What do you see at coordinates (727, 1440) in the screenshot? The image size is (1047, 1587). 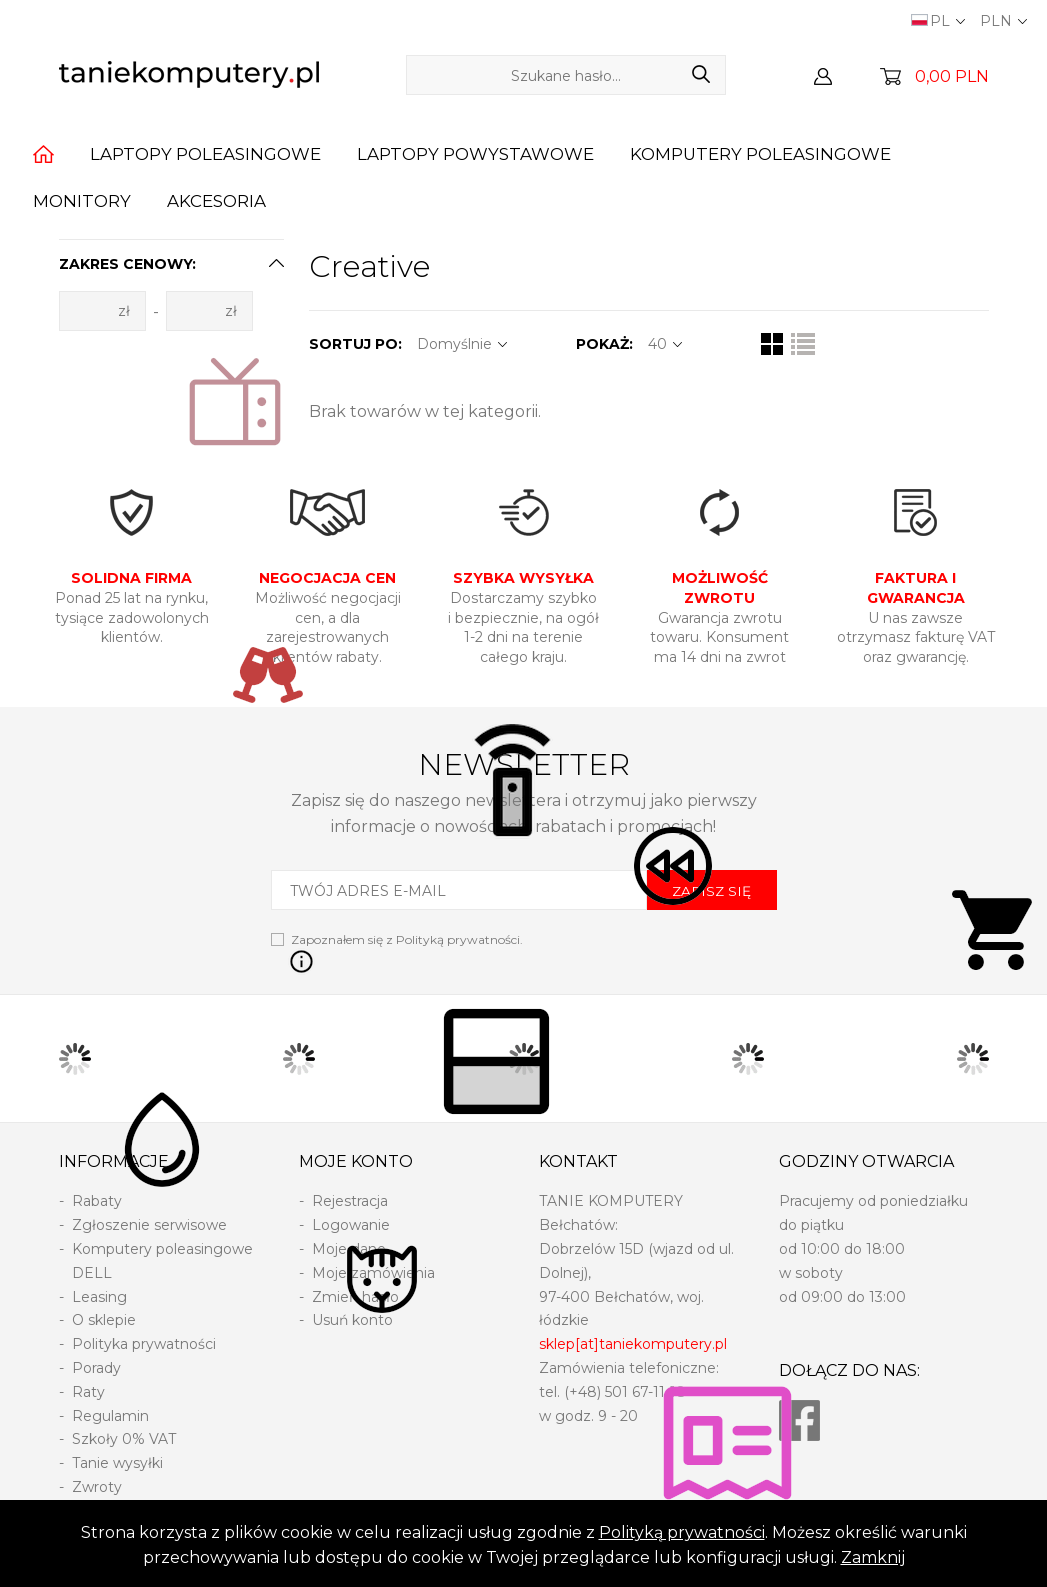 I see `view news or article clippings` at bounding box center [727, 1440].